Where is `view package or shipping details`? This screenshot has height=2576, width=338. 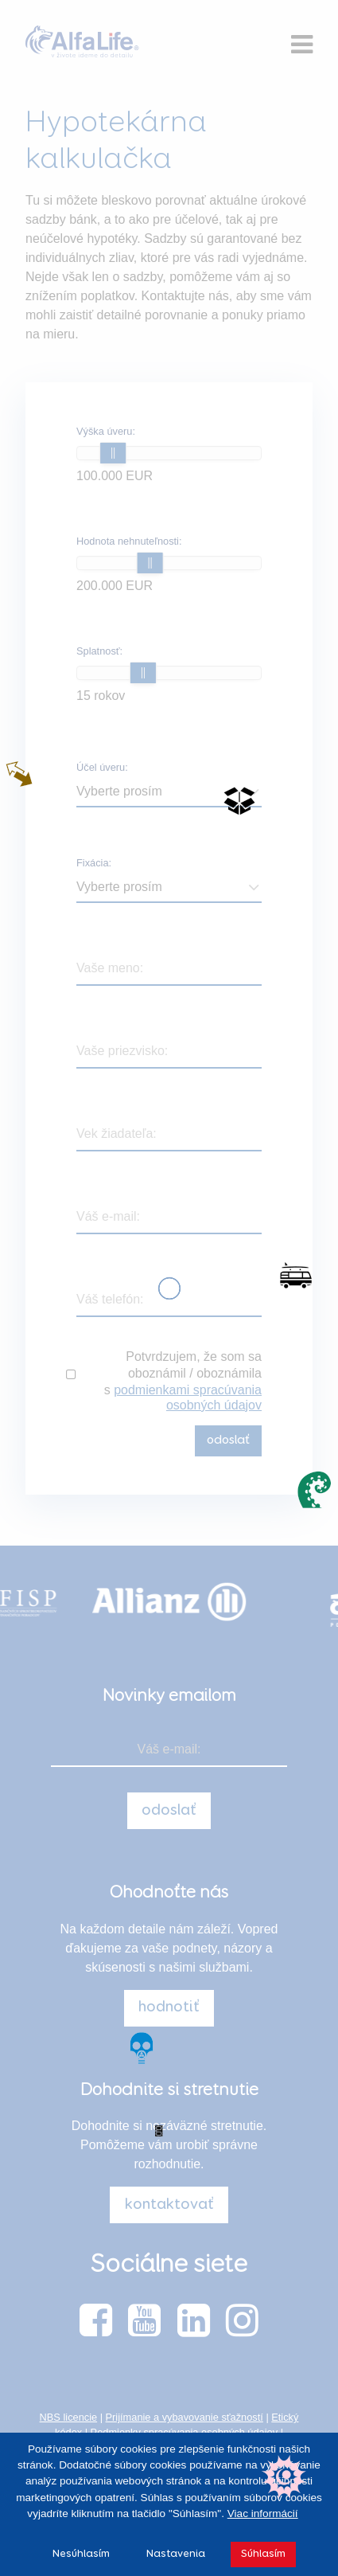 view package or shipping details is located at coordinates (239, 801).